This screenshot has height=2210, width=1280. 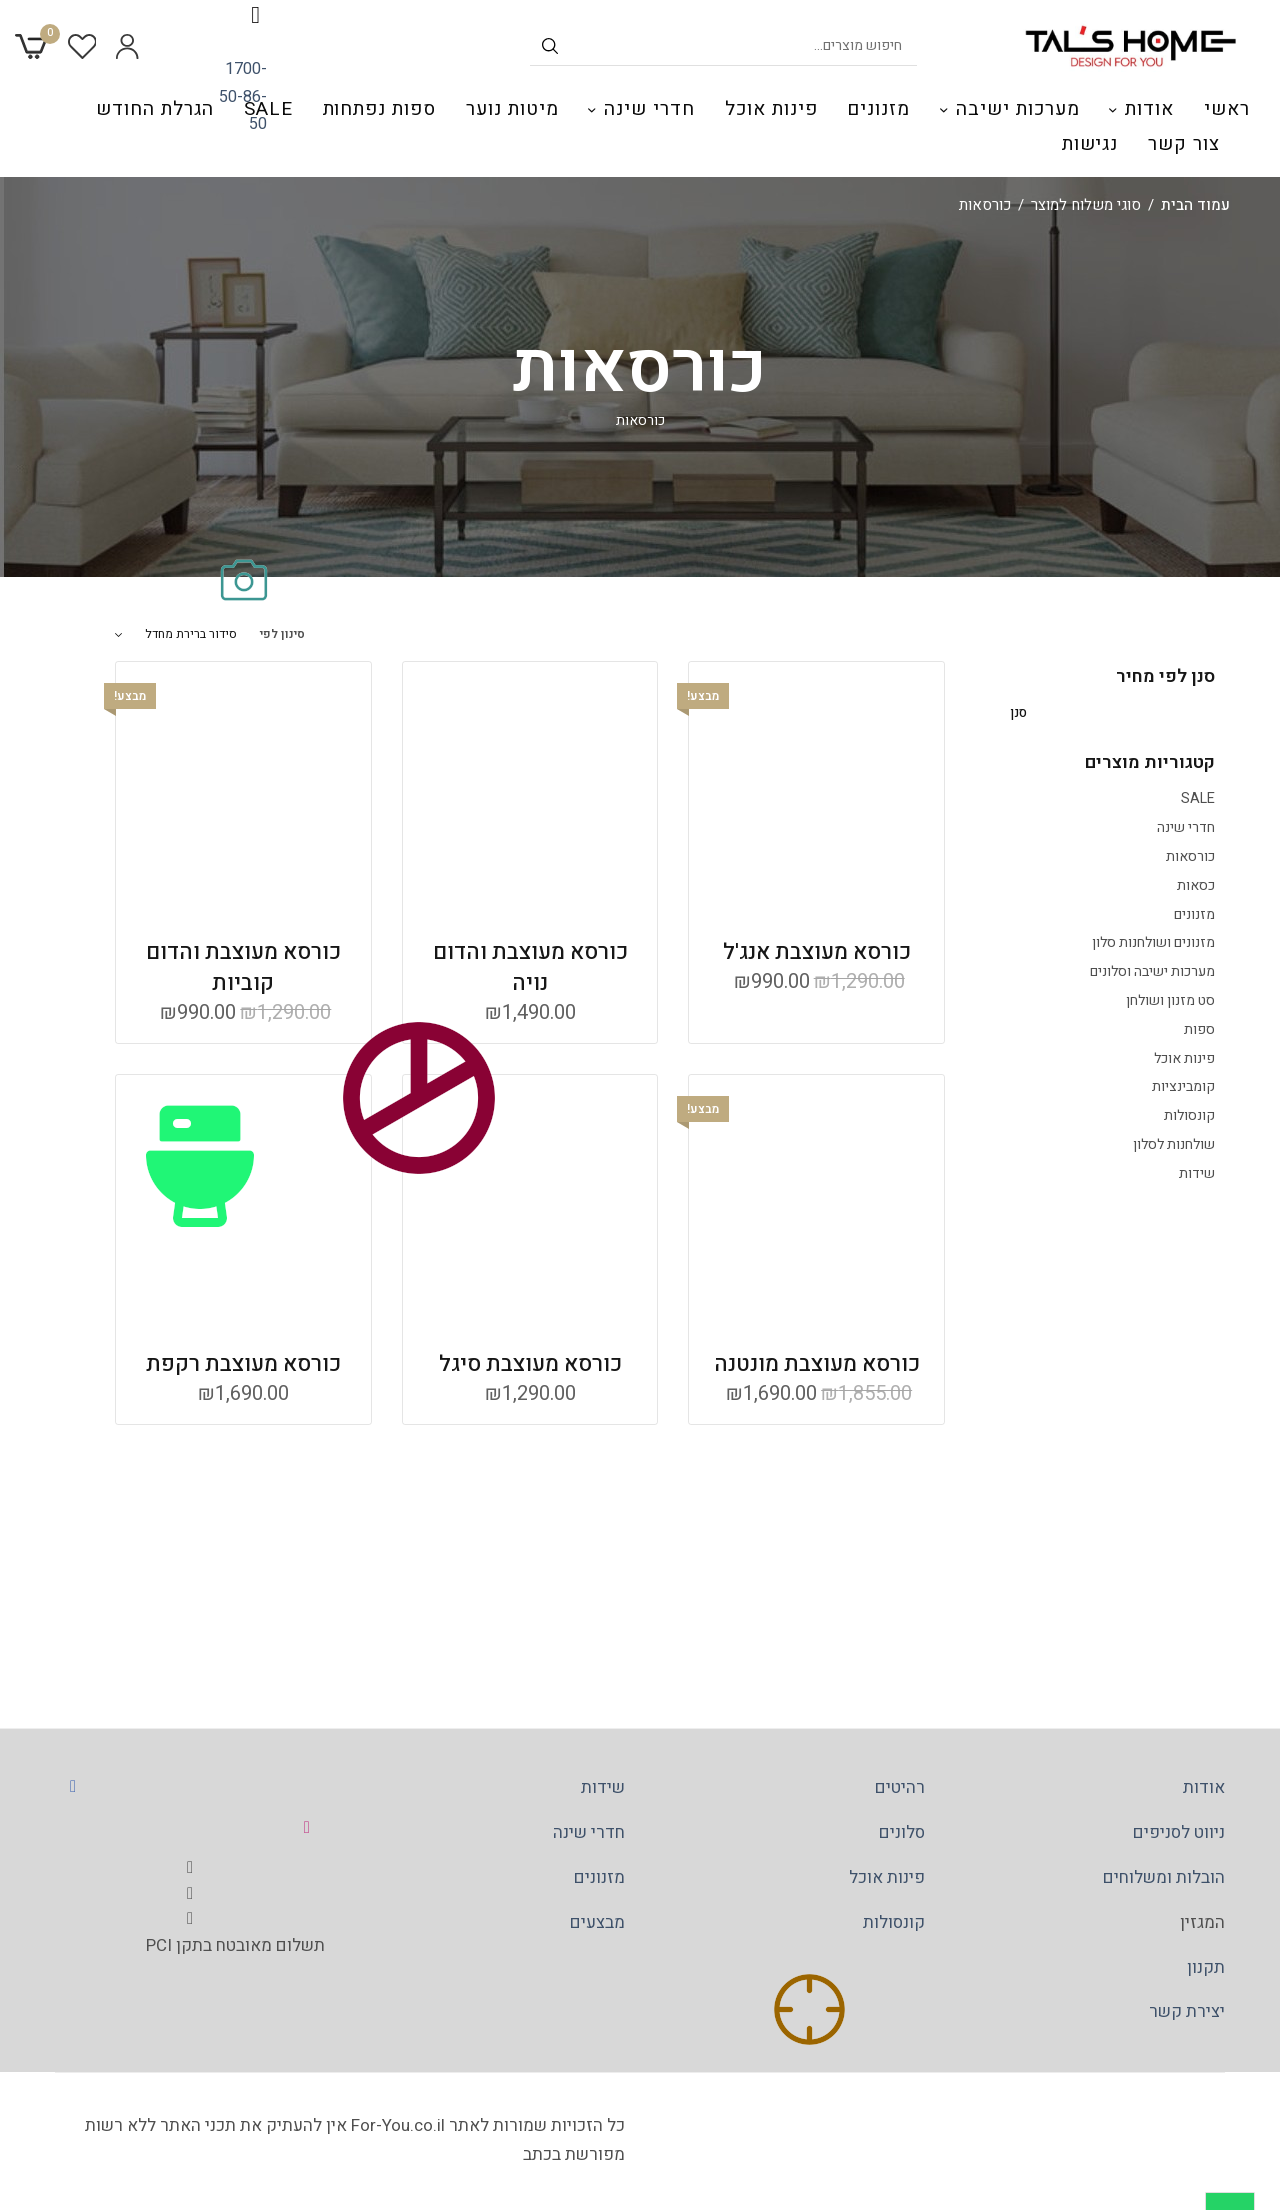 I want to click on center map on current location, so click(x=809, y=2009).